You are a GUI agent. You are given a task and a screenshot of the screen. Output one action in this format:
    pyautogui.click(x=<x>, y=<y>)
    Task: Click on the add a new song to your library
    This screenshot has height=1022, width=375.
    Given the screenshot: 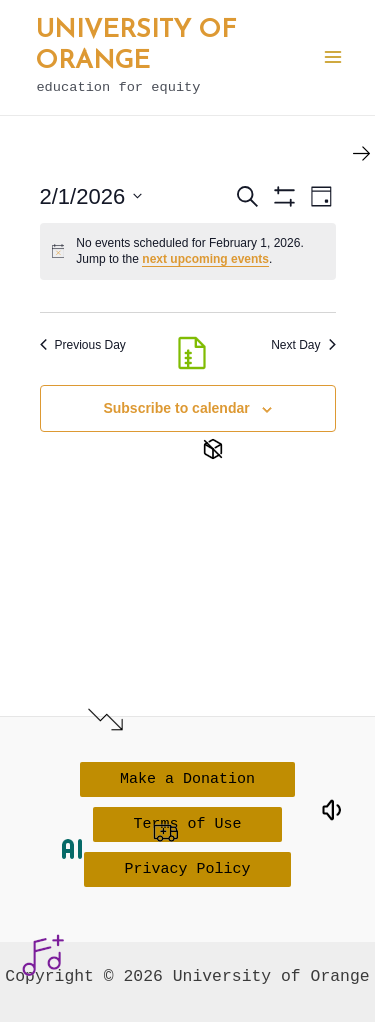 What is the action you would take?
    pyautogui.click(x=44, y=956)
    